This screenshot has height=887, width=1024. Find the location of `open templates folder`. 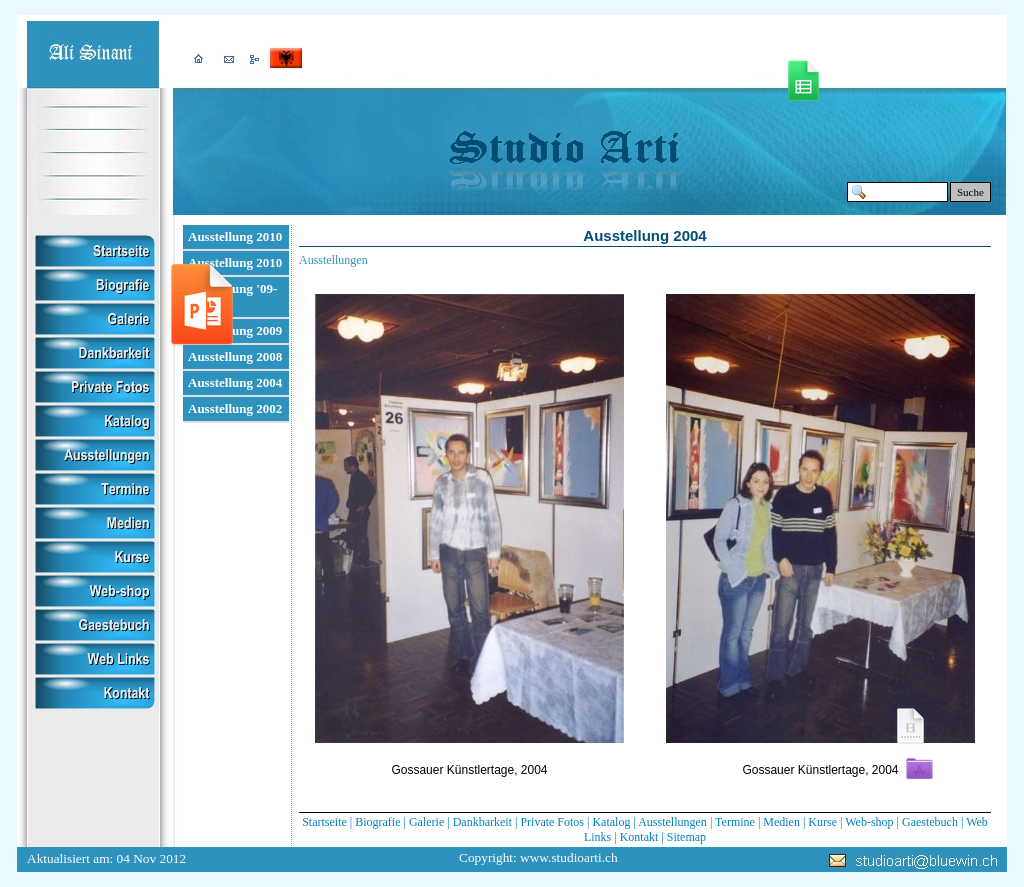

open templates folder is located at coordinates (919, 768).